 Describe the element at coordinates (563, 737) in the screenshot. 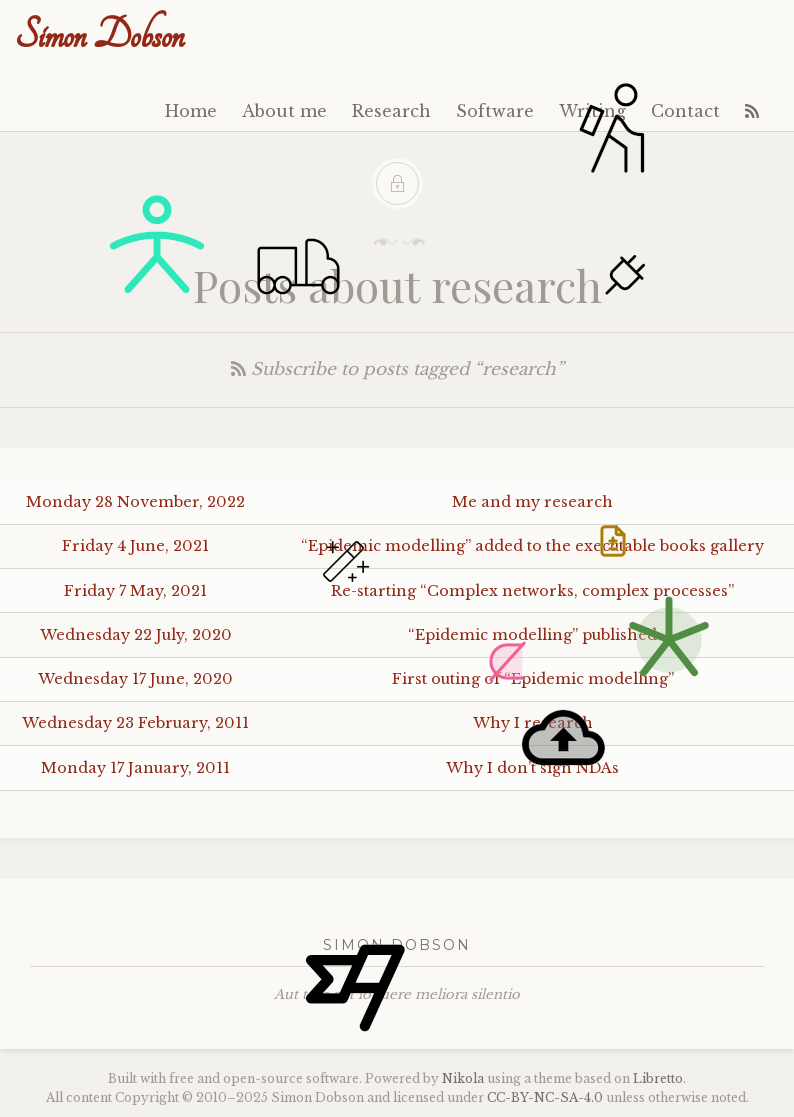

I see `upload file to cloud storage` at that location.